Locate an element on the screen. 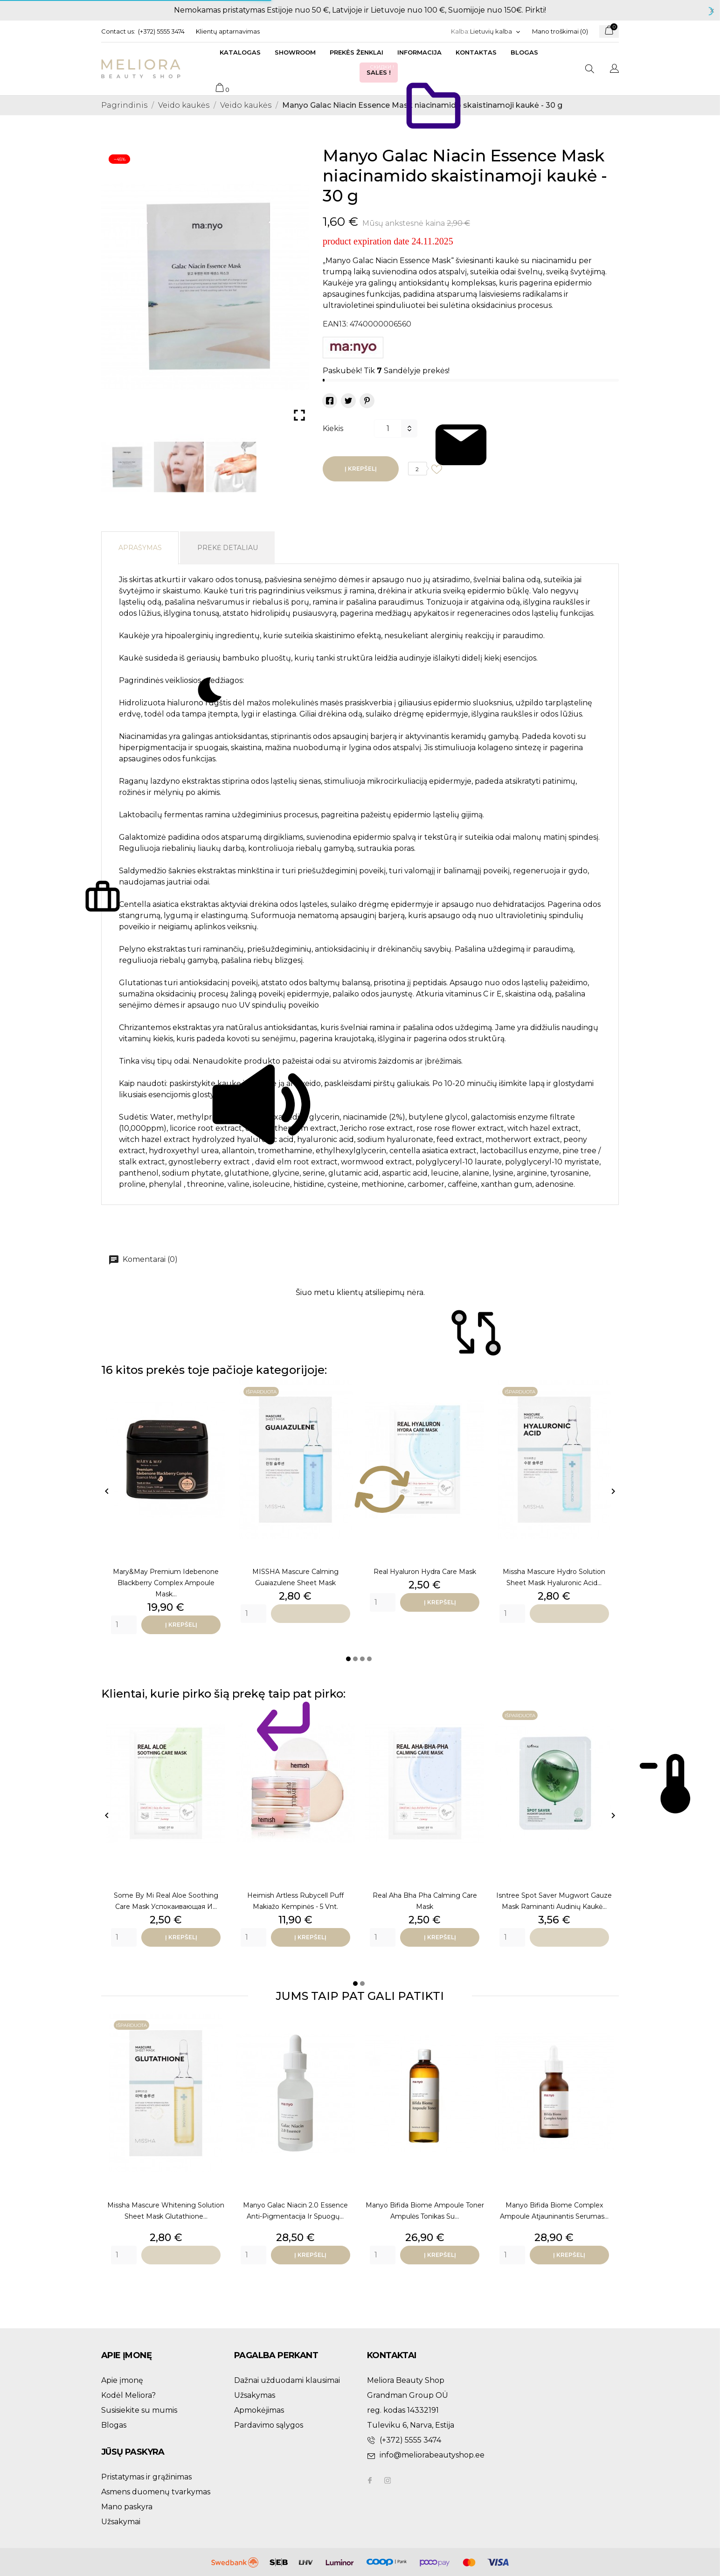  view code changes between versions is located at coordinates (476, 1333).